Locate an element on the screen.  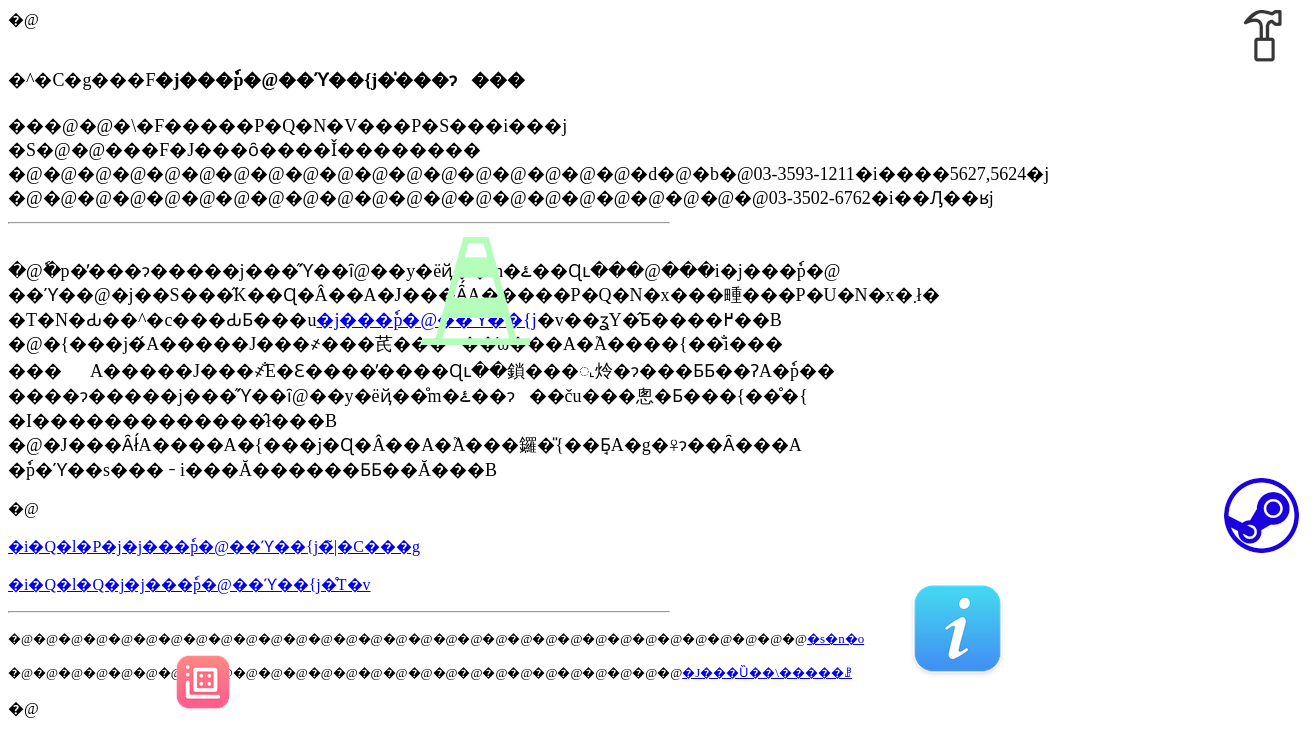
open ludusavi game save backup tool is located at coordinates (203, 682).